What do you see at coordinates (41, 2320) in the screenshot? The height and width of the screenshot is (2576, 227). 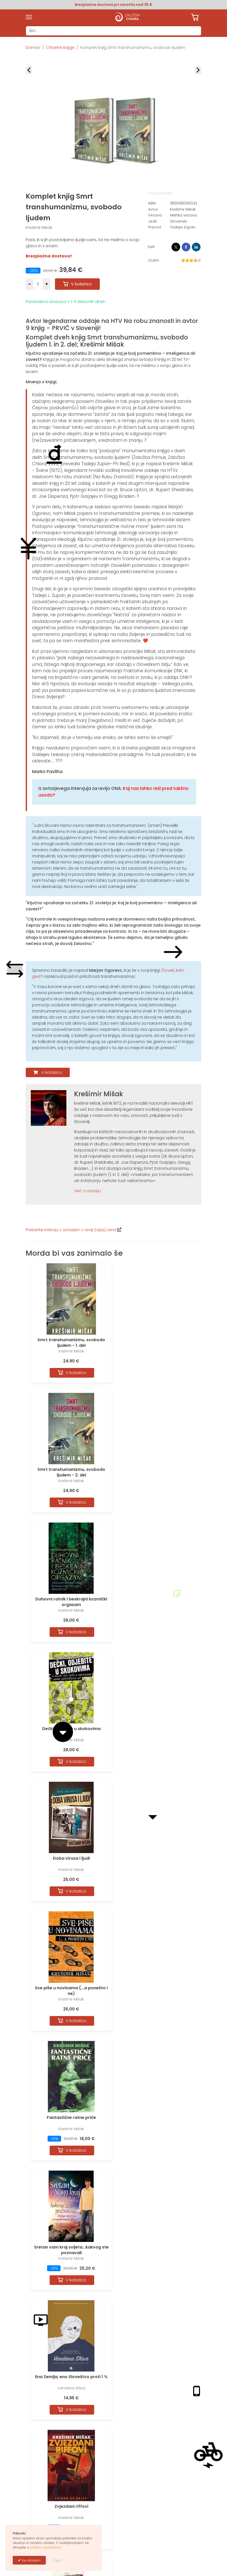 I see `access on-demand video content` at bounding box center [41, 2320].